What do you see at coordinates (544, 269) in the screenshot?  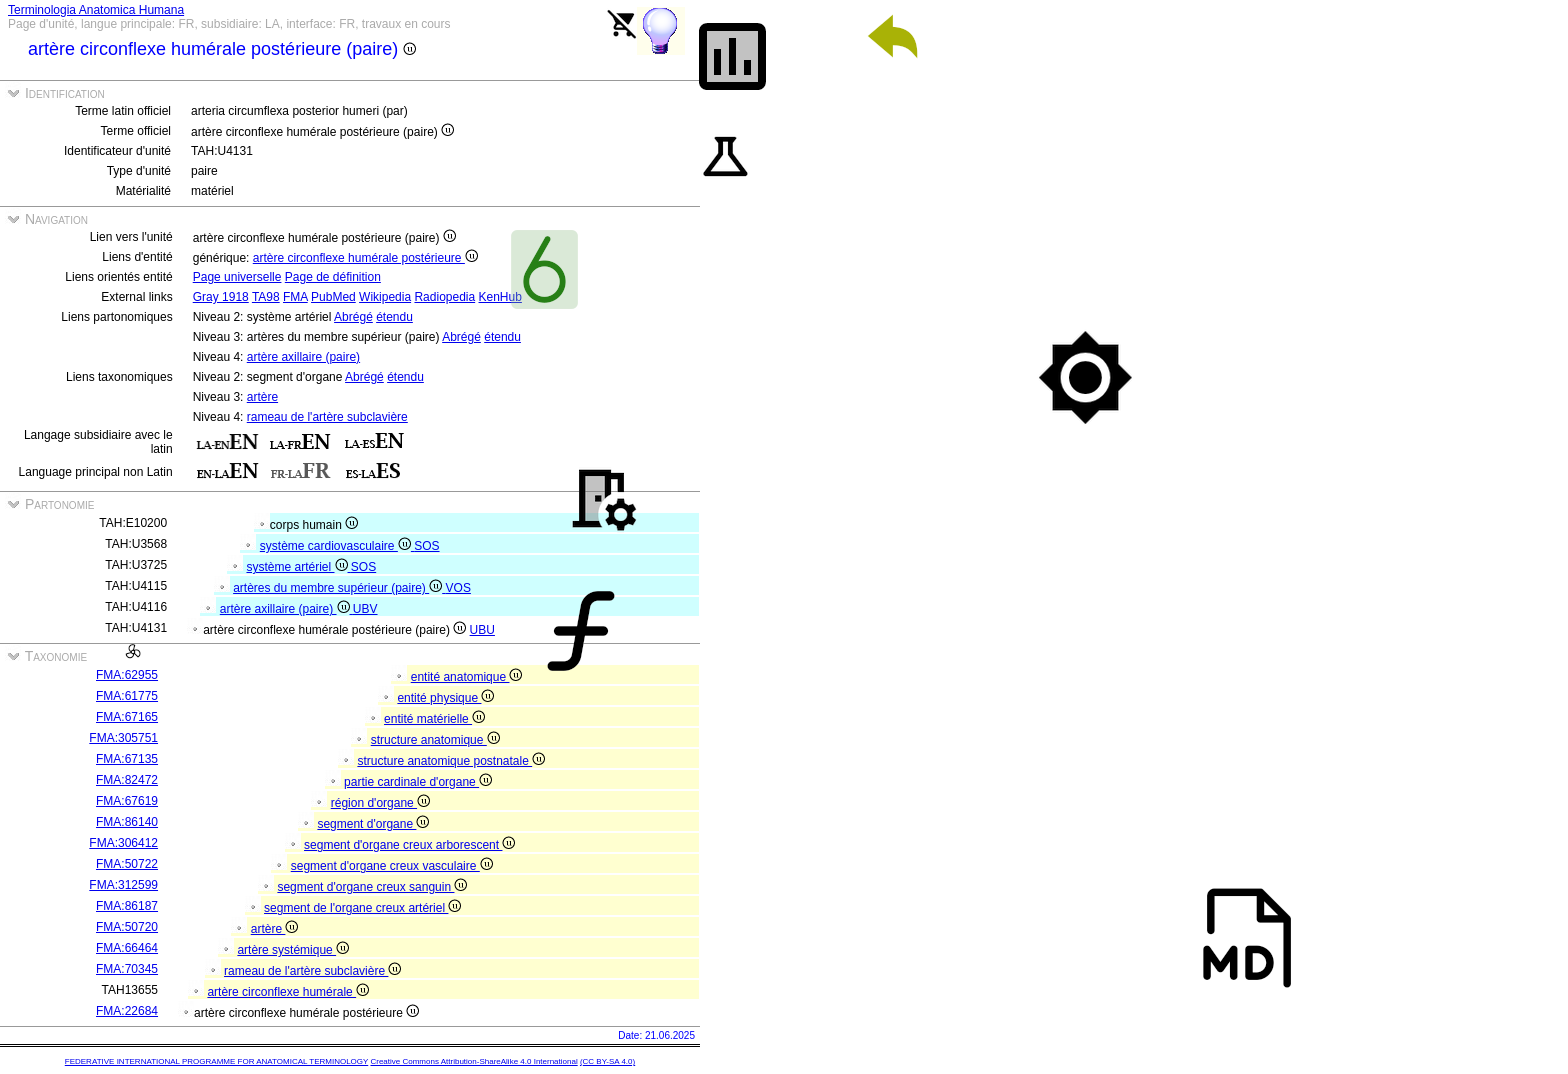 I see `indicates step six in a multi-step process` at bounding box center [544, 269].